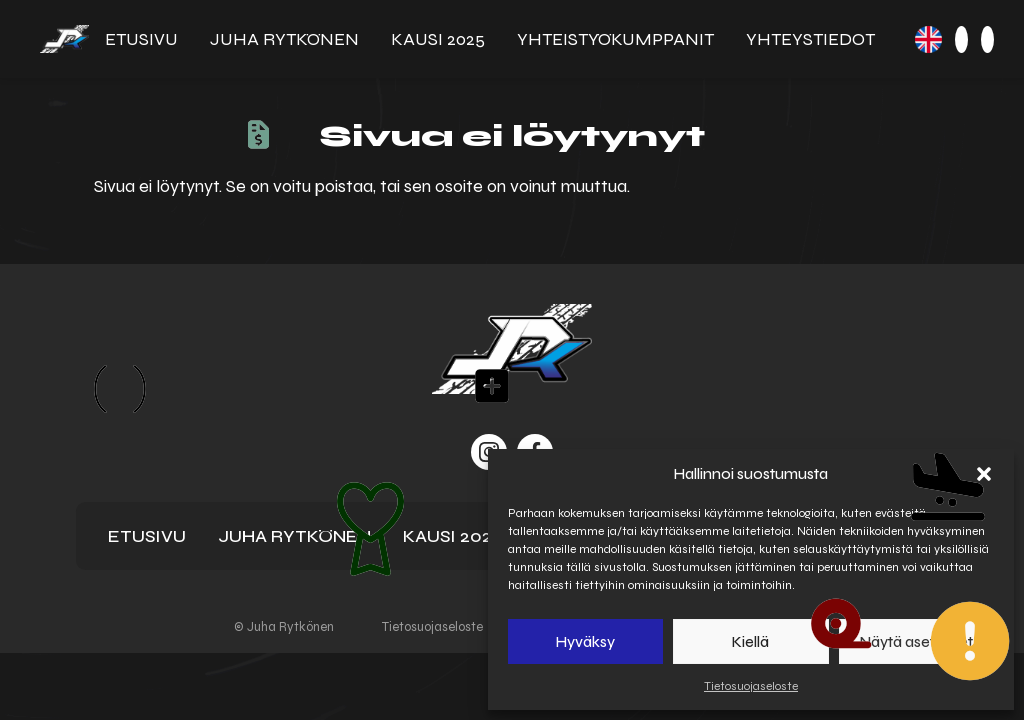 This screenshot has width=1024, height=720. What do you see at coordinates (492, 386) in the screenshot?
I see `add a new item` at bounding box center [492, 386].